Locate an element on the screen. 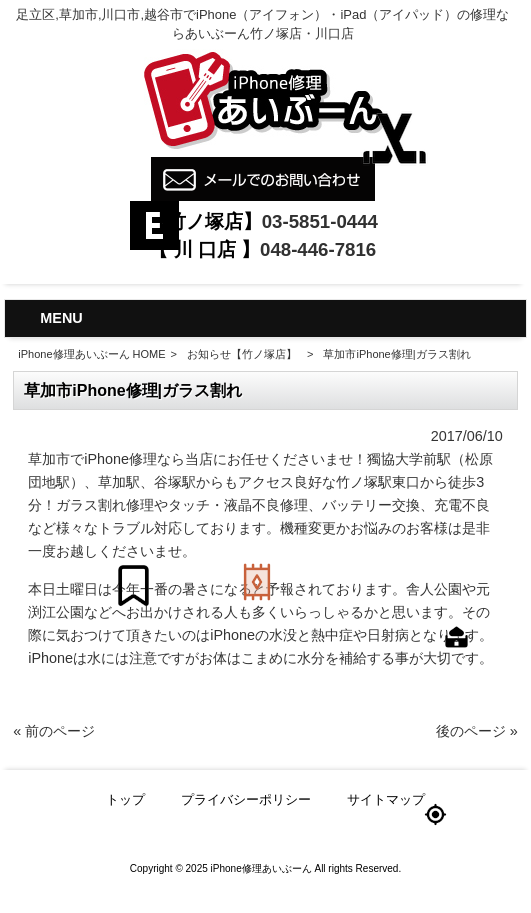 This screenshot has height=913, width=531. view hockey sports content is located at coordinates (394, 138).